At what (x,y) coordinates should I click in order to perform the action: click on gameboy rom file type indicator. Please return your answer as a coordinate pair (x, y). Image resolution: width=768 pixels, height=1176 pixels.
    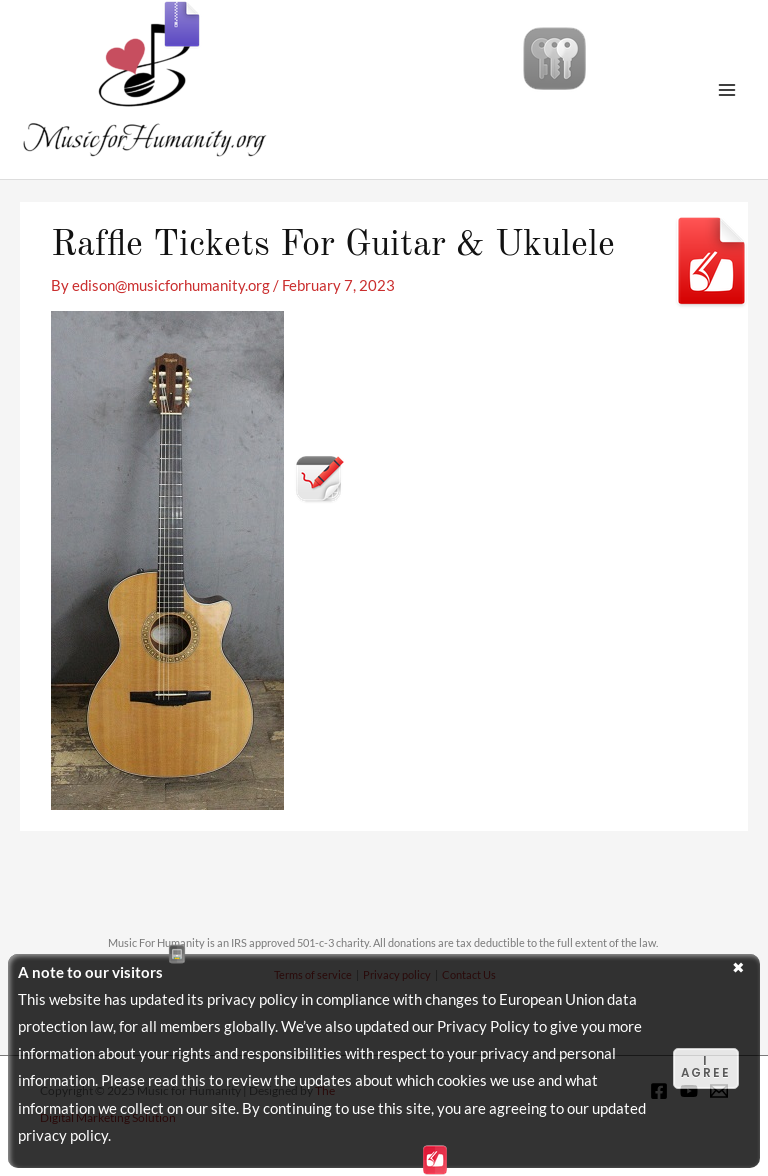
    Looking at the image, I should click on (177, 954).